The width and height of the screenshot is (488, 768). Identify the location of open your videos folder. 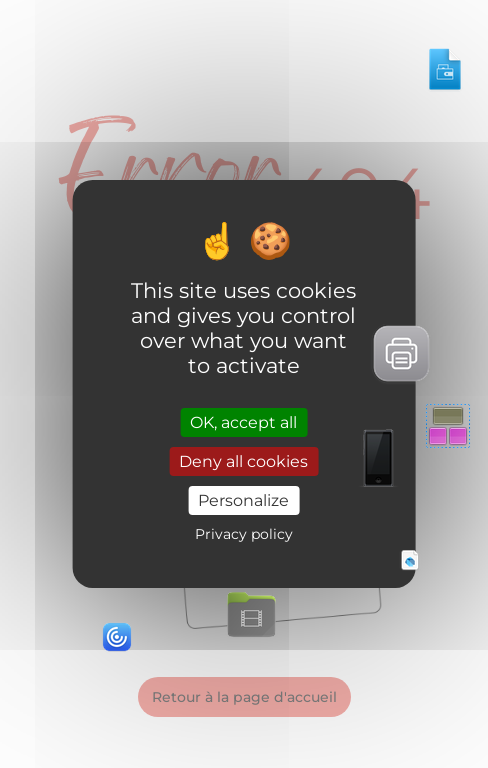
(251, 614).